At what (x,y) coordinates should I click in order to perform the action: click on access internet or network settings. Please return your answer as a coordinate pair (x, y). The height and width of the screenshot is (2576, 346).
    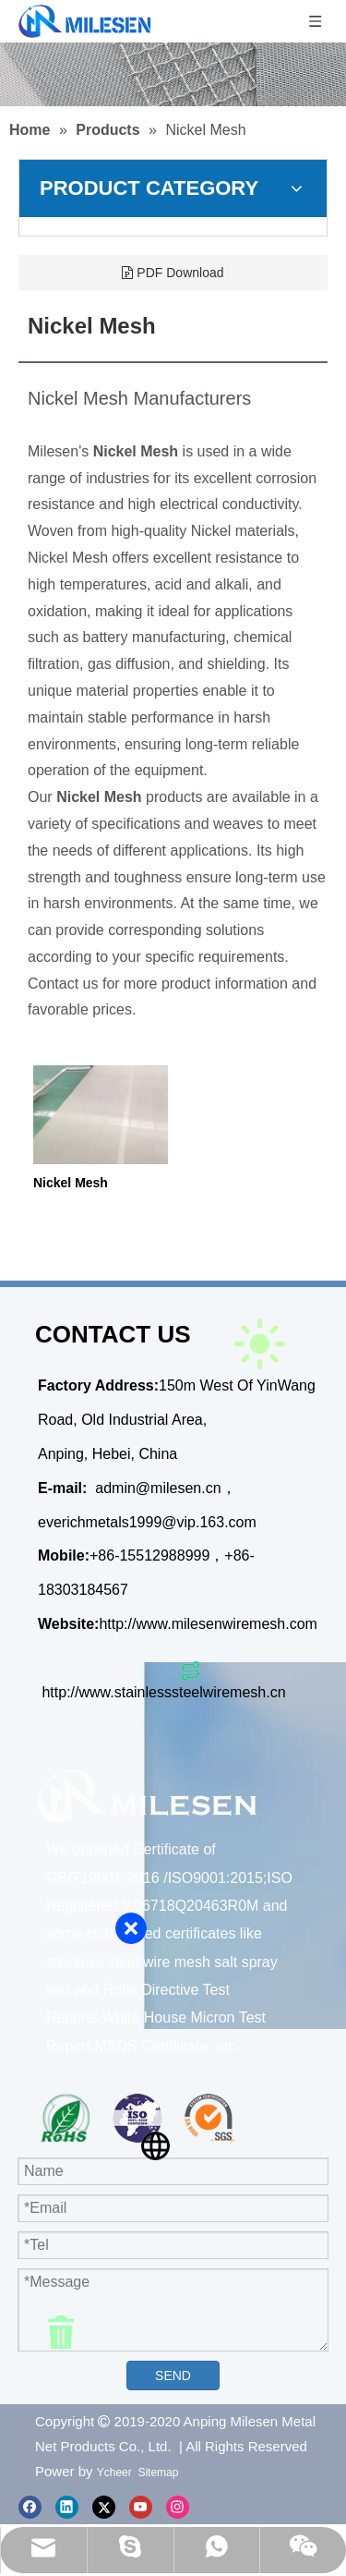
    Looking at the image, I should click on (155, 2145).